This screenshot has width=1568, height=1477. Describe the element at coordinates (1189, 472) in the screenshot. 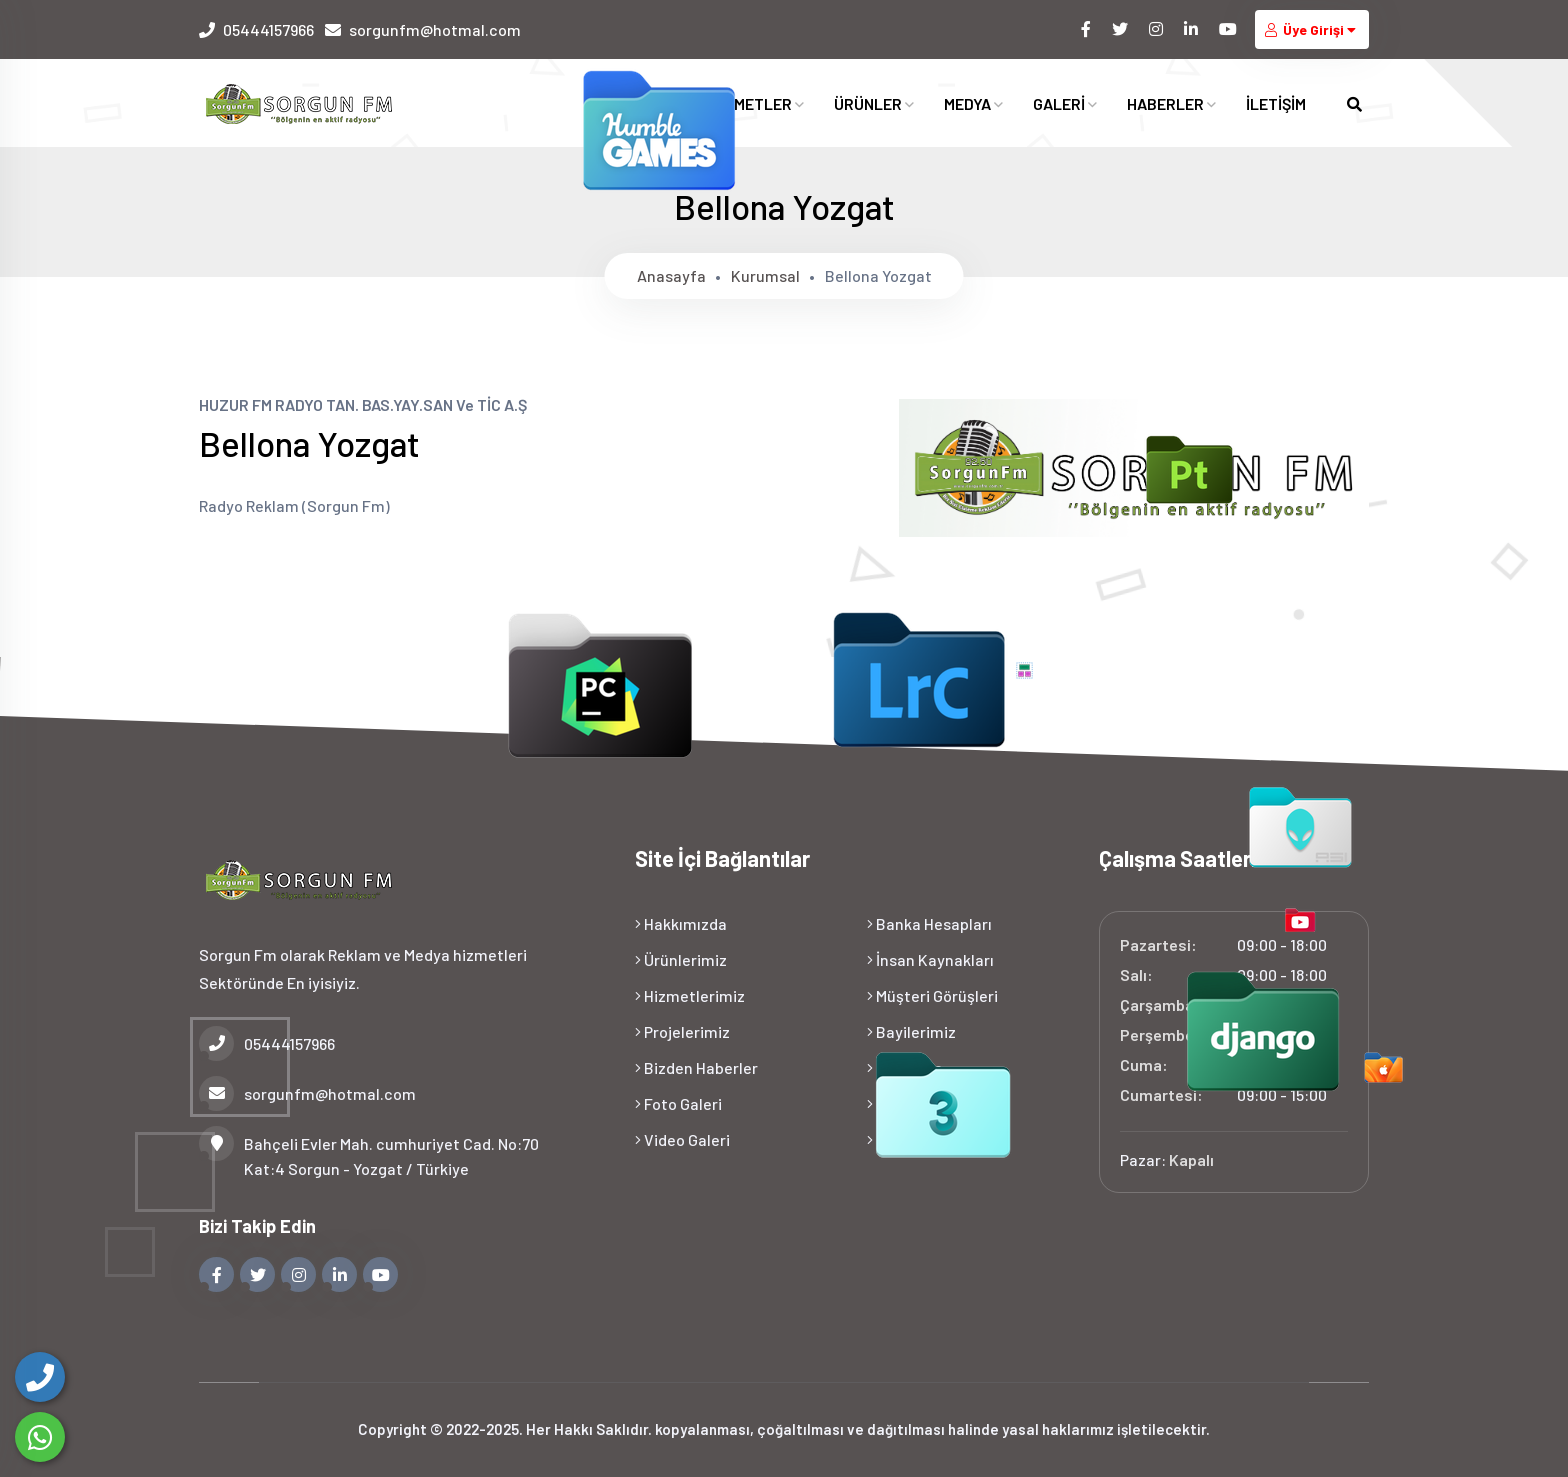

I see `open folder containing Adobe Substance Painter project files` at that location.